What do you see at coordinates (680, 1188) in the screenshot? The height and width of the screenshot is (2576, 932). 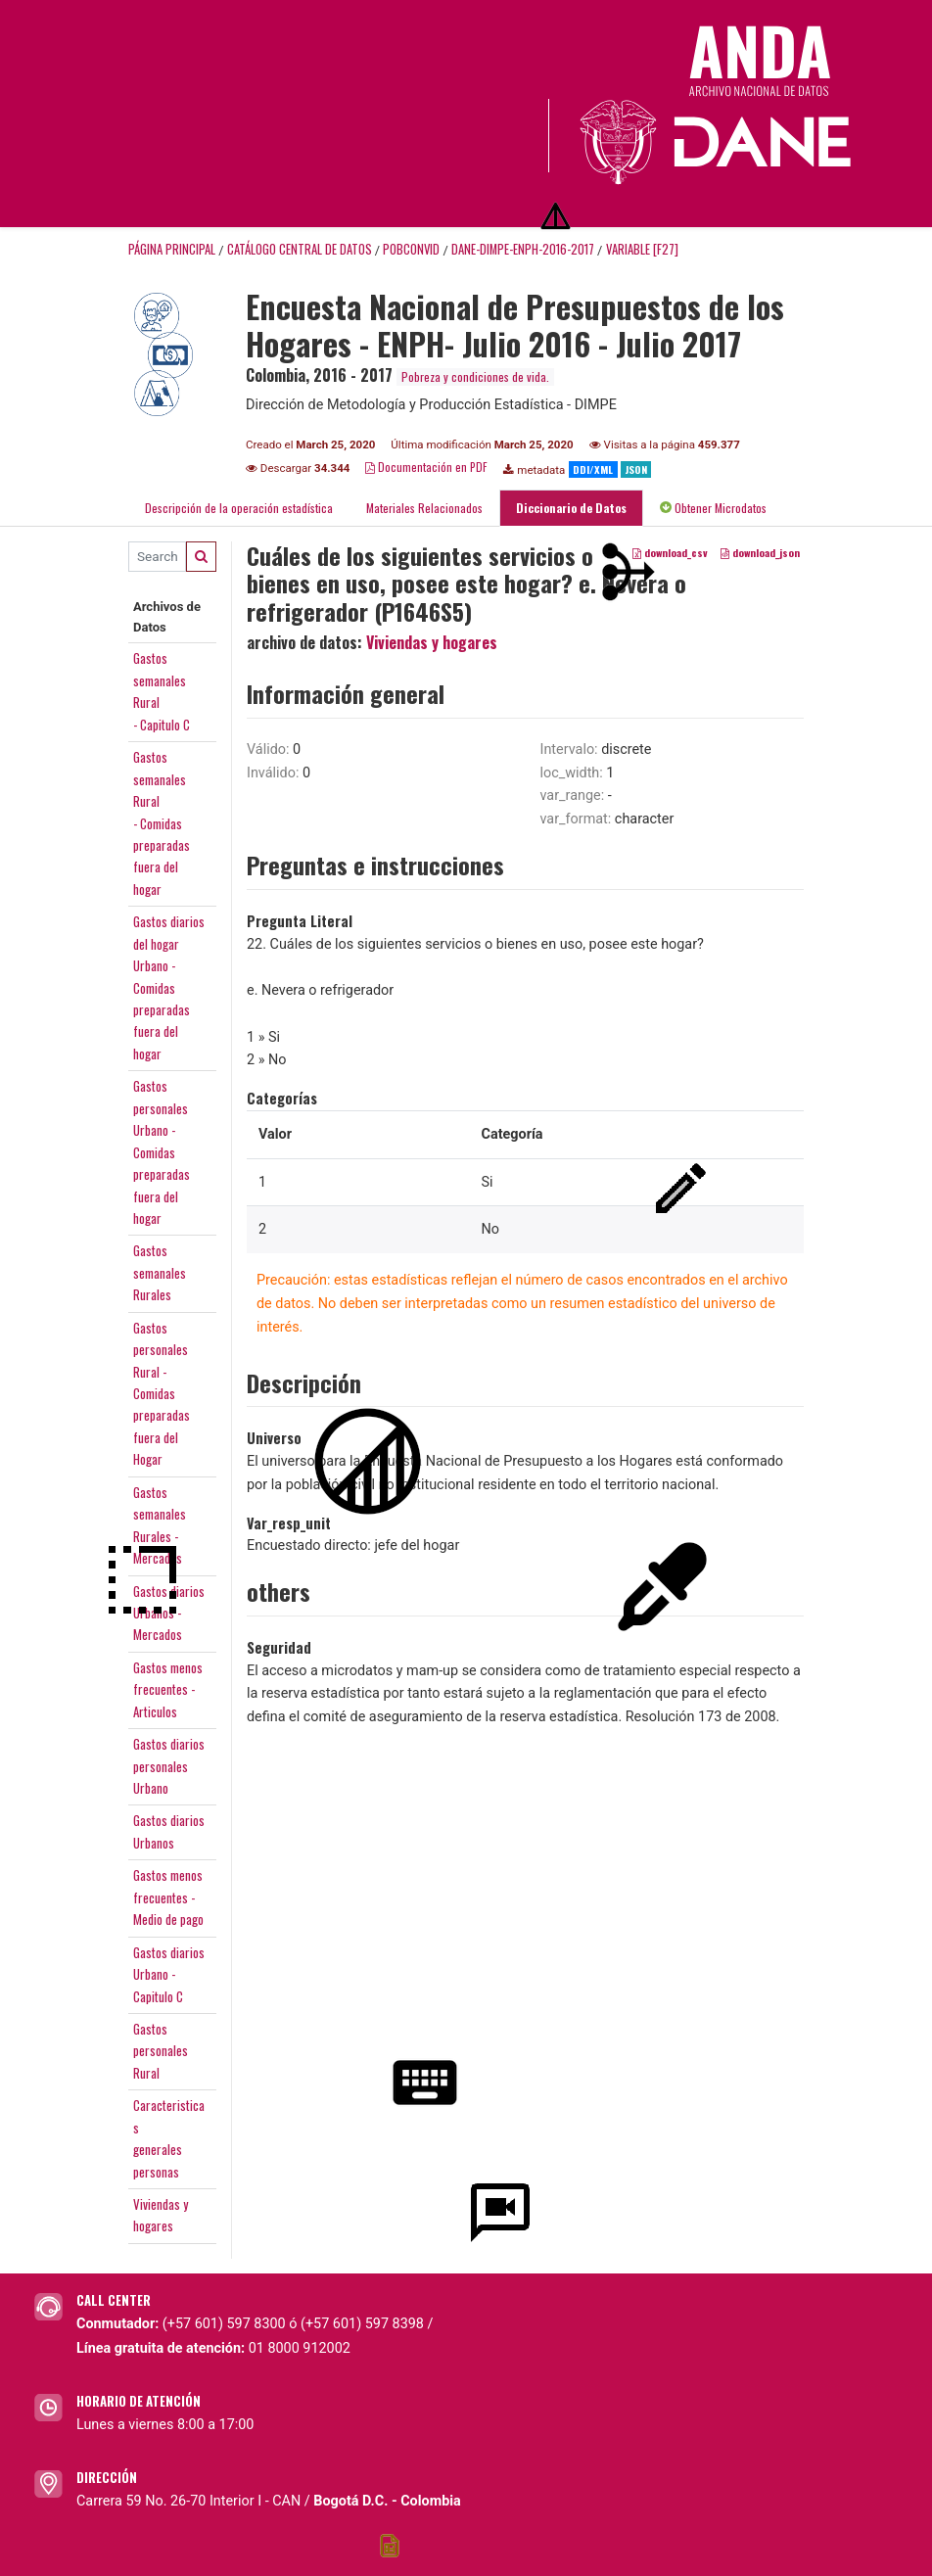 I see `edit or modify content` at bounding box center [680, 1188].